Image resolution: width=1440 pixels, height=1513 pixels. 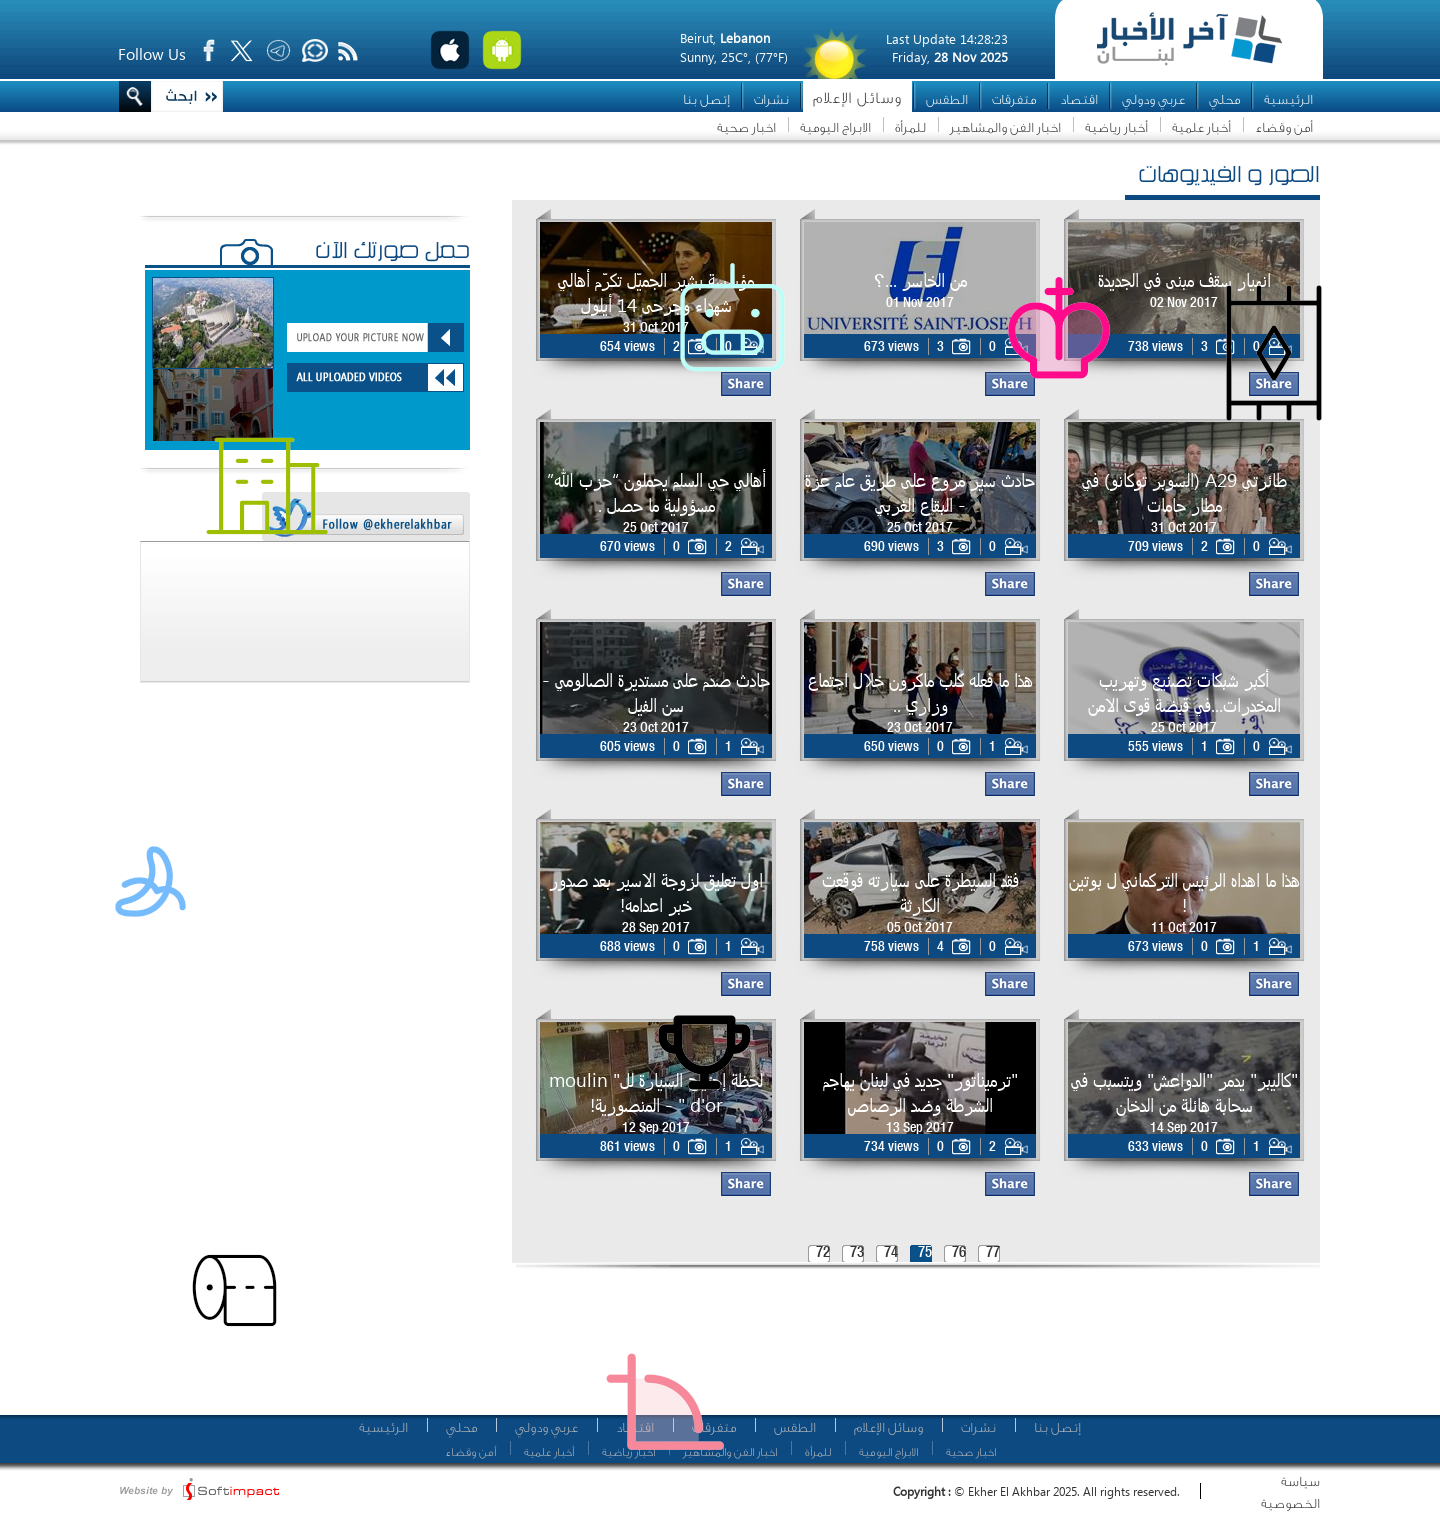 I want to click on food or fruit category indicator, so click(x=150, y=881).